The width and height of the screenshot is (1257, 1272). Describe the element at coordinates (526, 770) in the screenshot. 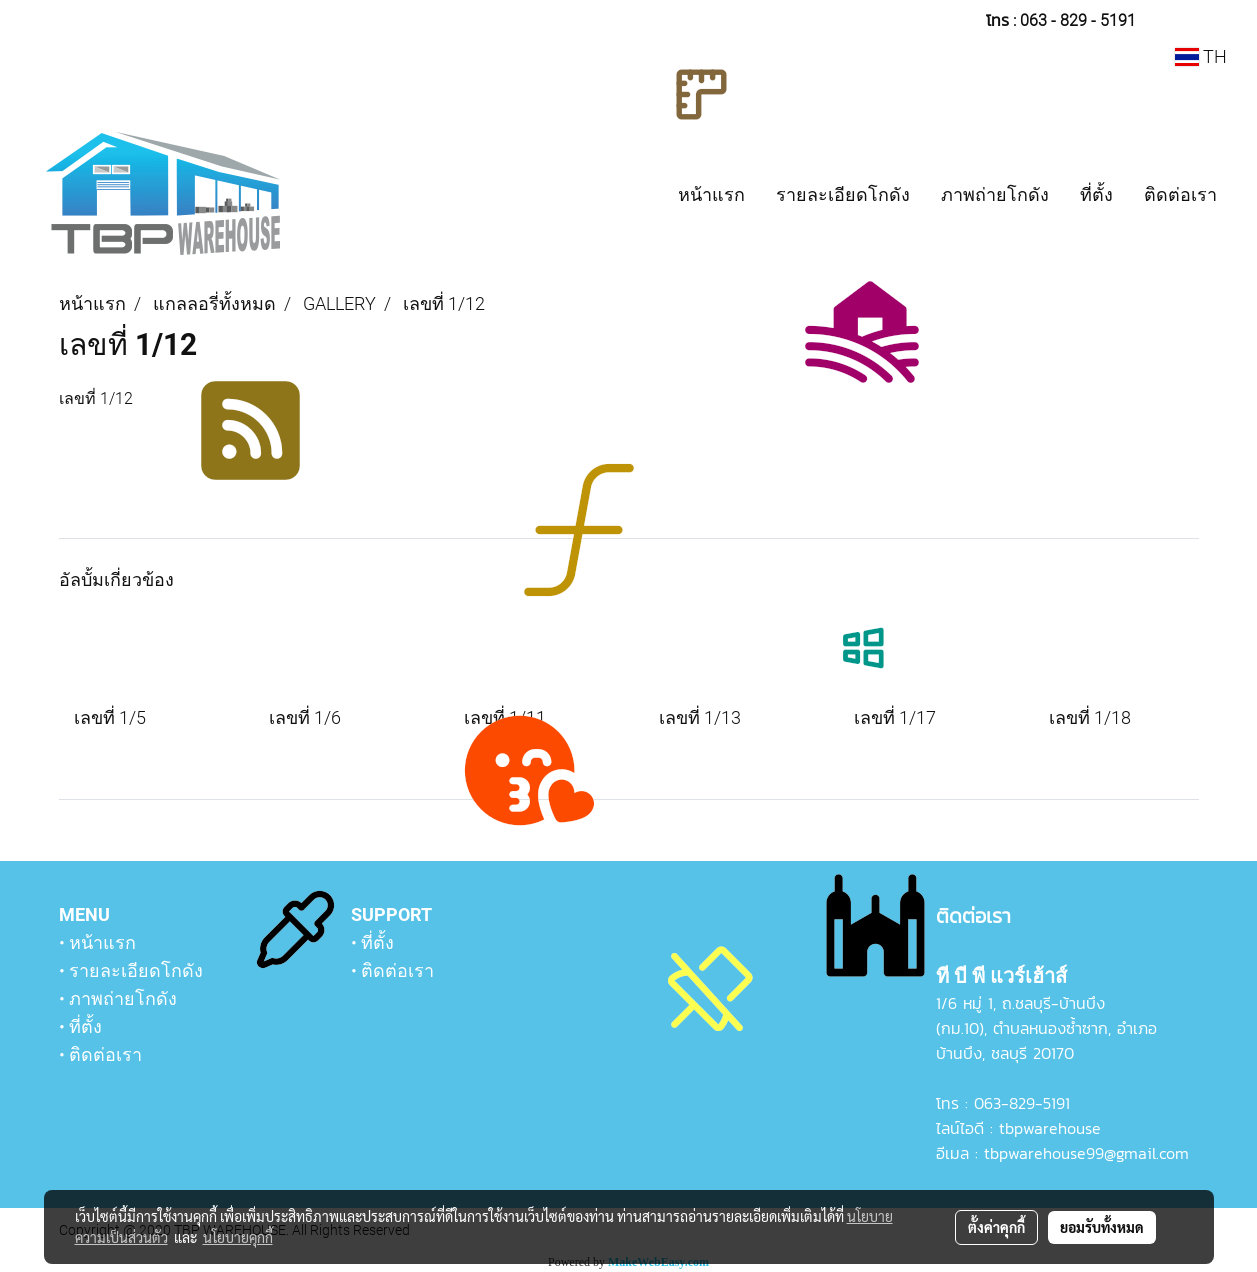

I see `send a kiss or flirty reaction` at that location.